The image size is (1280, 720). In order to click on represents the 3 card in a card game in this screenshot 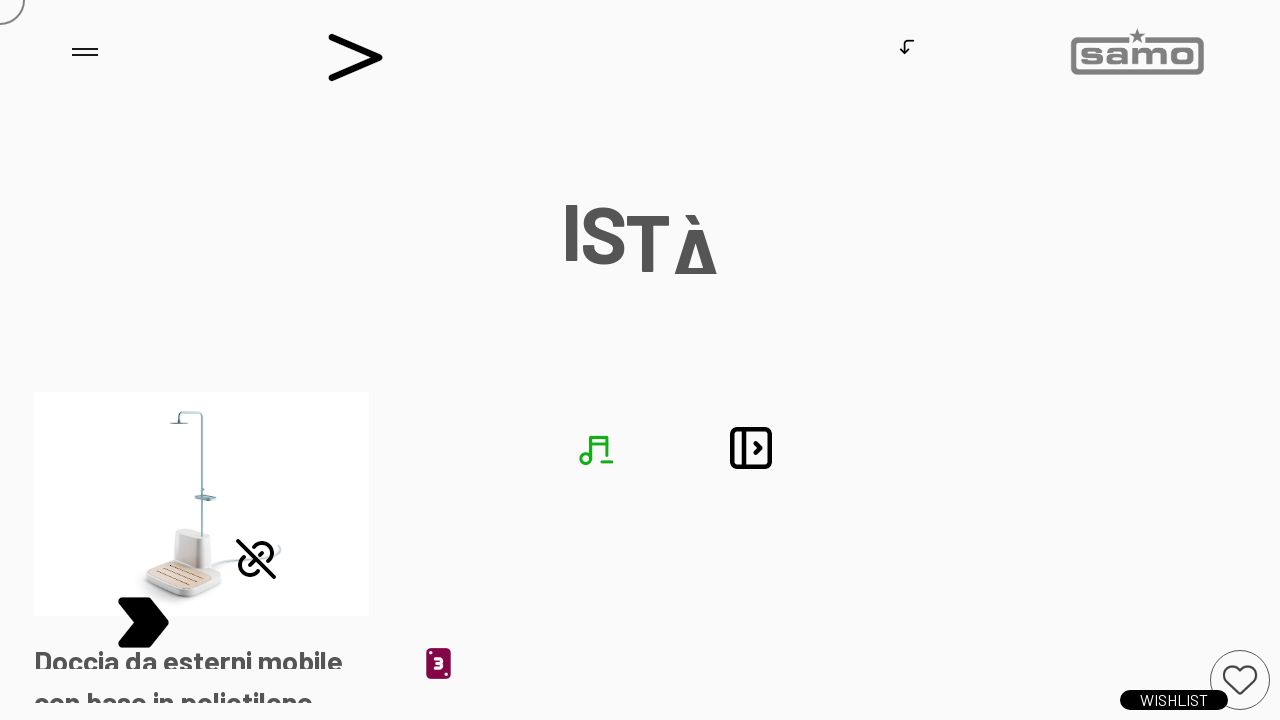, I will do `click(438, 663)`.